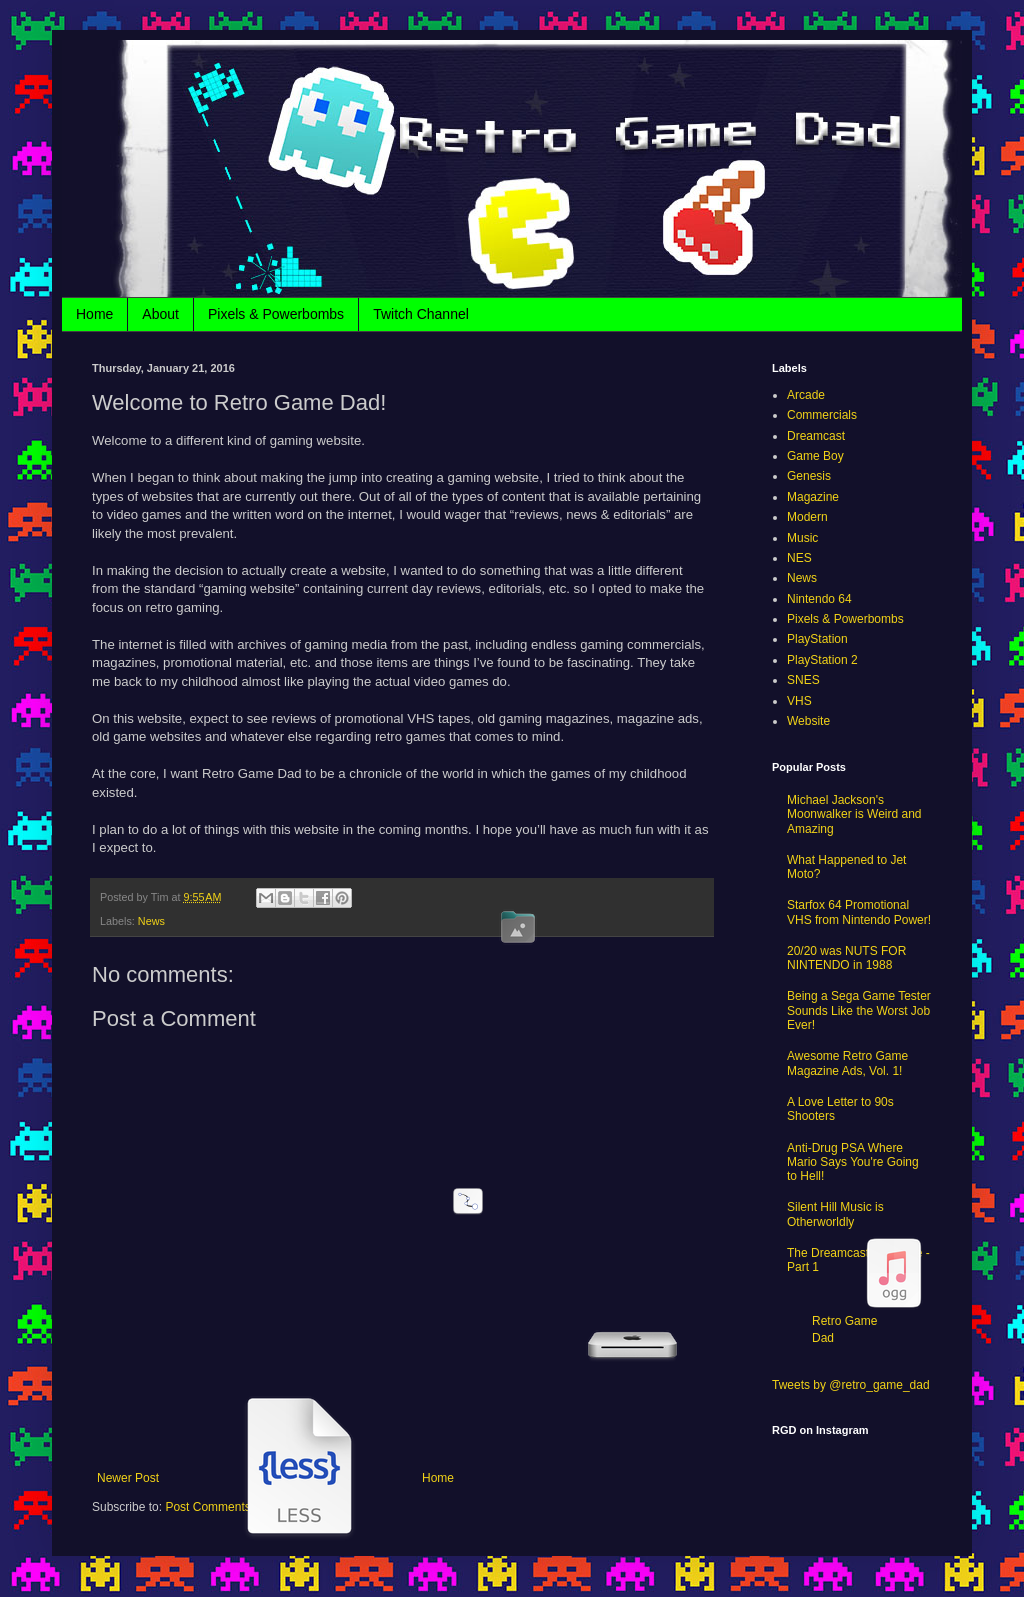 This screenshot has height=1597, width=1024. What do you see at coordinates (299, 1468) in the screenshot?
I see `a LESS stylesheet file` at bounding box center [299, 1468].